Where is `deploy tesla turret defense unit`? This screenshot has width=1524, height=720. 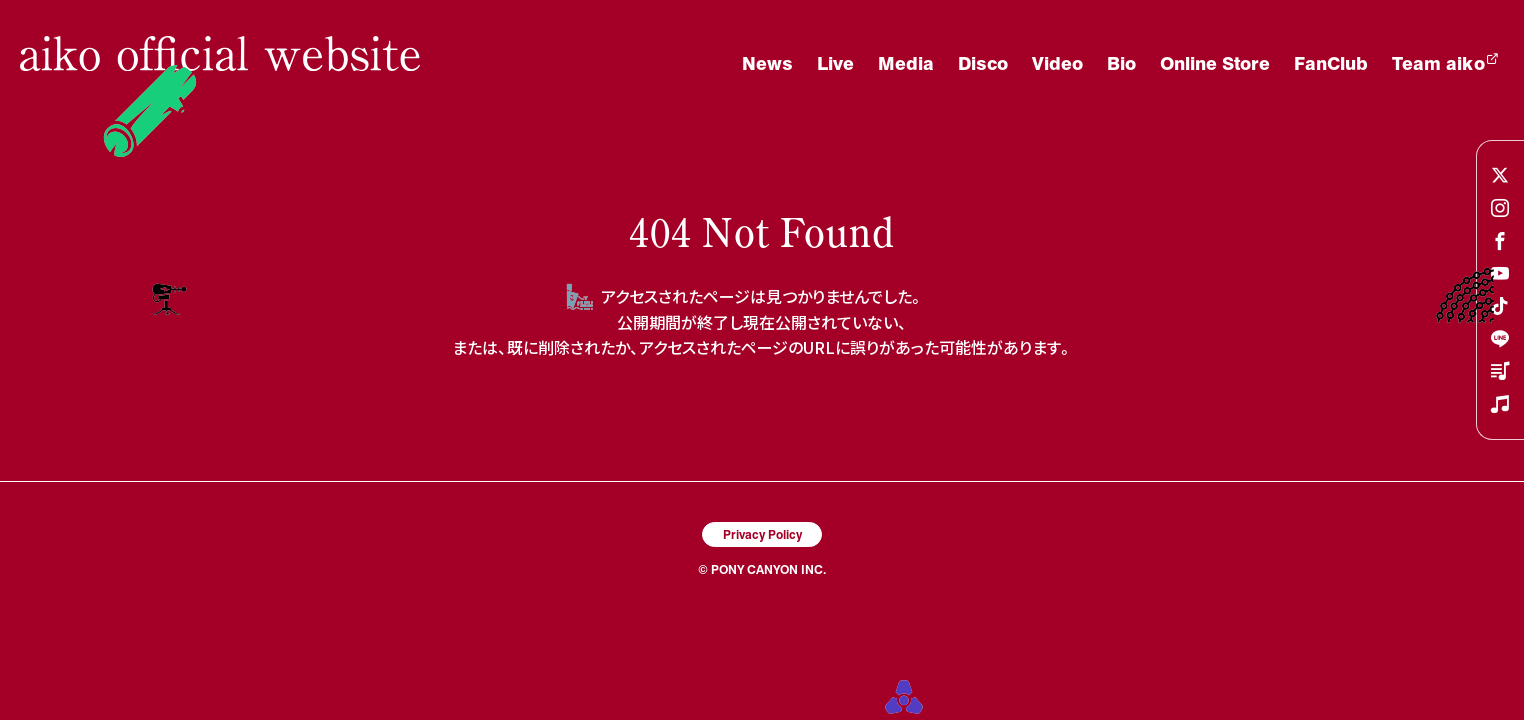
deploy tesla turret defense unit is located at coordinates (169, 297).